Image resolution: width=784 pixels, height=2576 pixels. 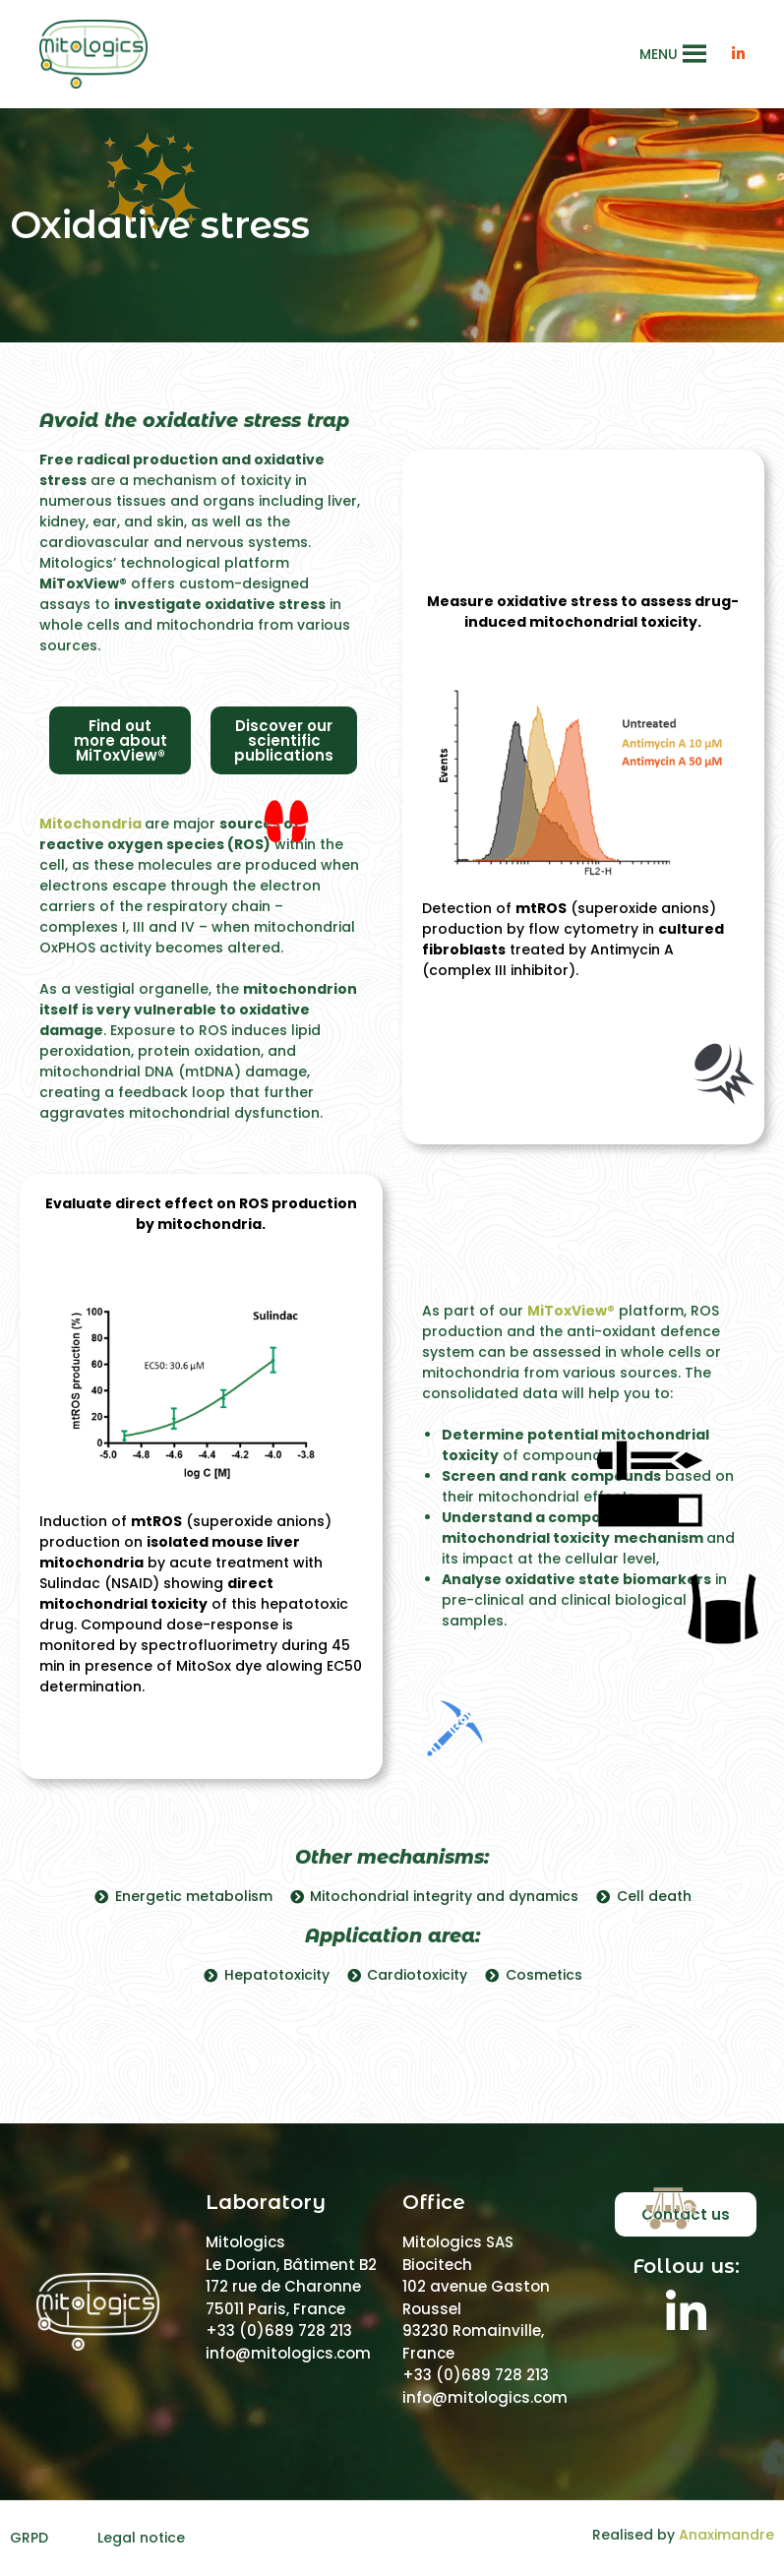 What do you see at coordinates (671, 2208) in the screenshot?
I see `select siege ram unit in strategy game` at bounding box center [671, 2208].